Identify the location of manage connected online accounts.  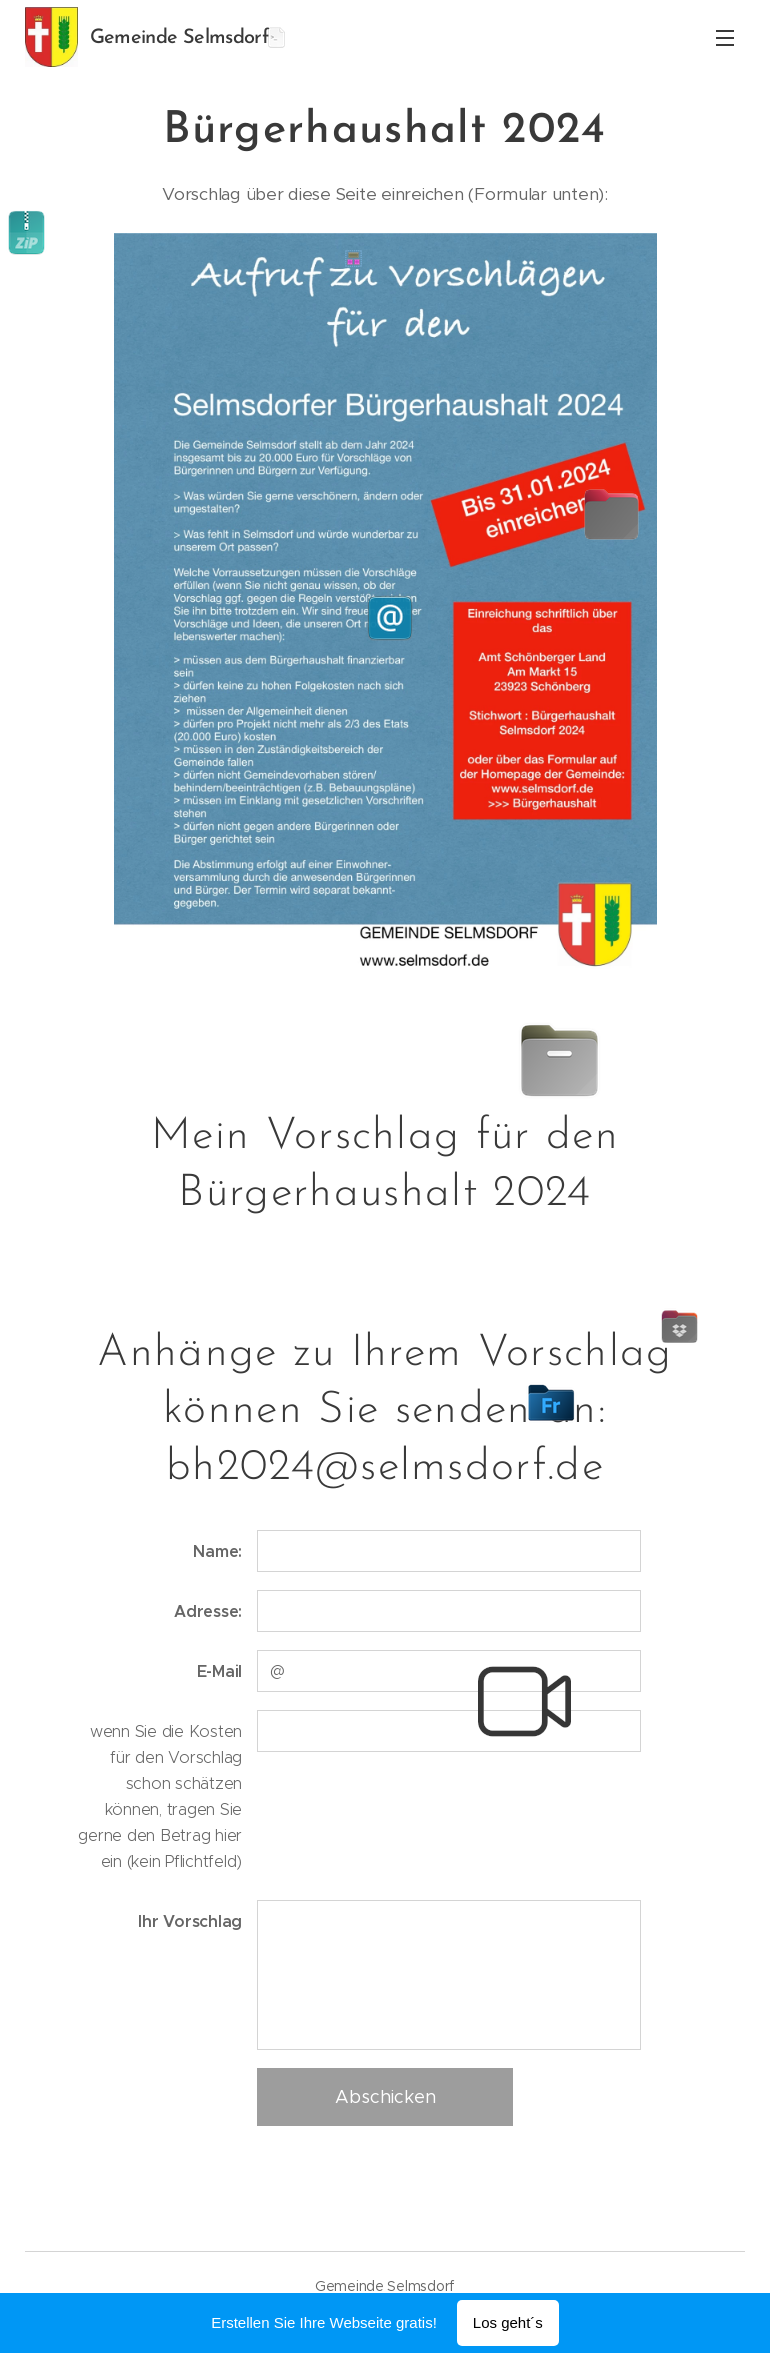
(390, 618).